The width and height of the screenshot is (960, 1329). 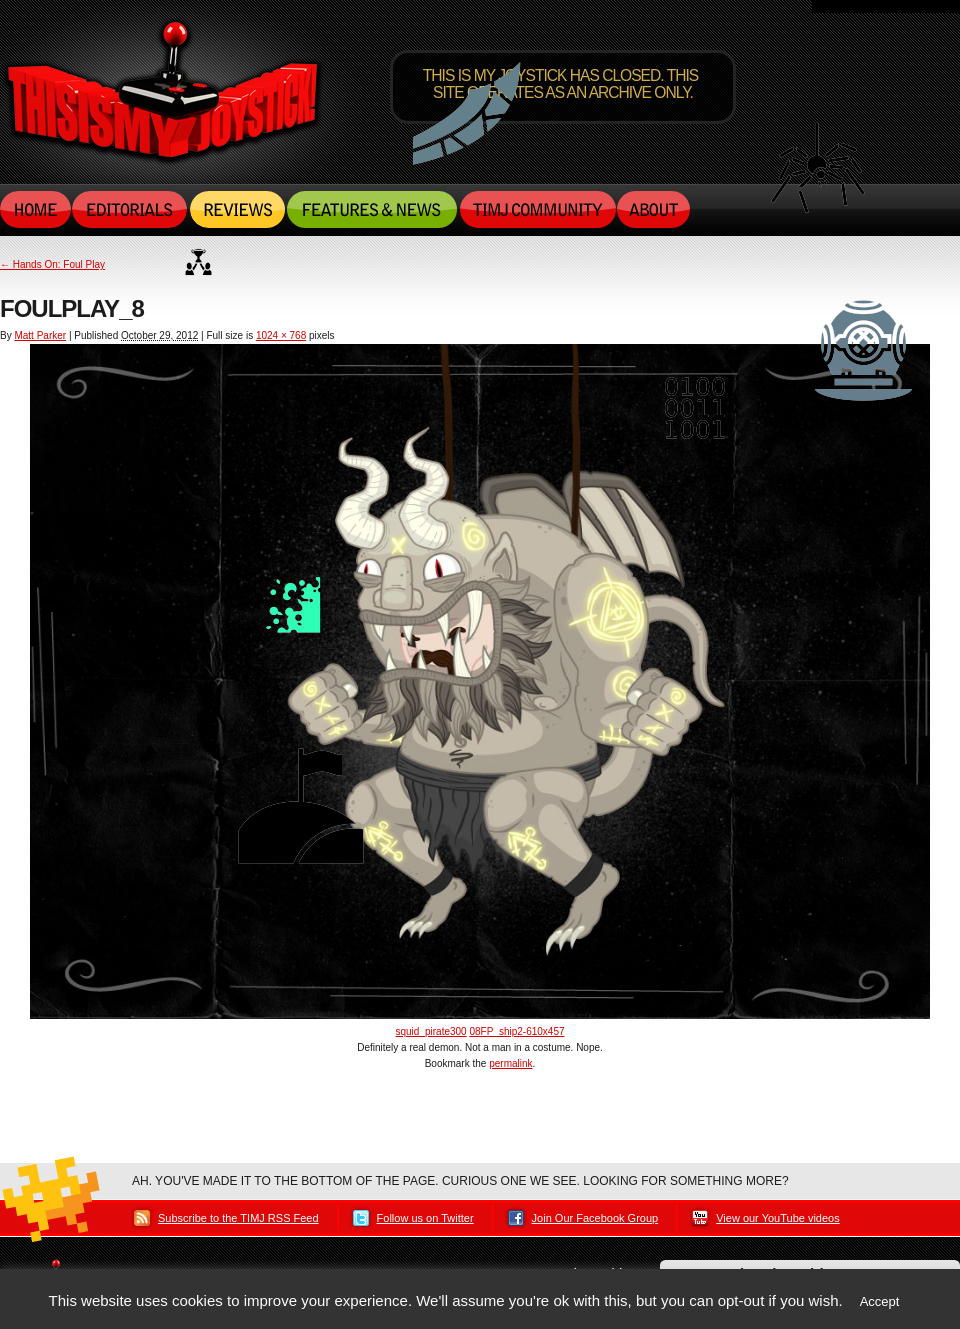 What do you see at coordinates (863, 350) in the screenshot?
I see `access diving or underwater game mode` at bounding box center [863, 350].